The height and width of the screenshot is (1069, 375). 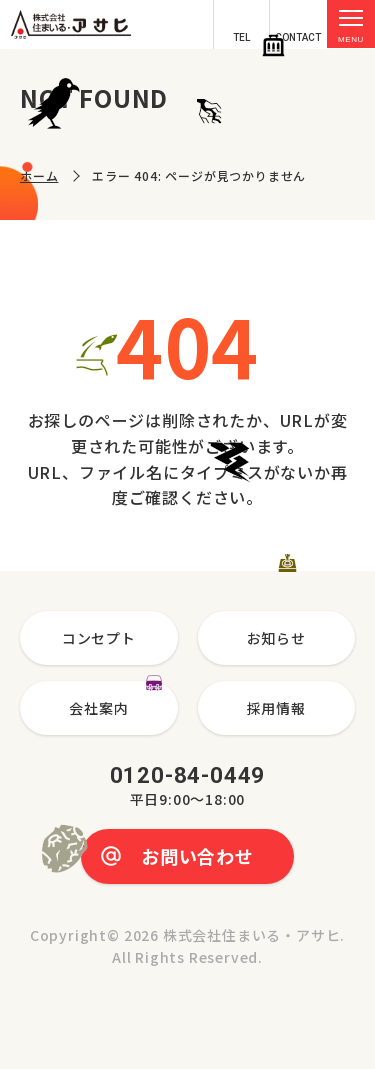 I want to click on represents space debris or asteroid in a game interface, so click(x=63, y=848).